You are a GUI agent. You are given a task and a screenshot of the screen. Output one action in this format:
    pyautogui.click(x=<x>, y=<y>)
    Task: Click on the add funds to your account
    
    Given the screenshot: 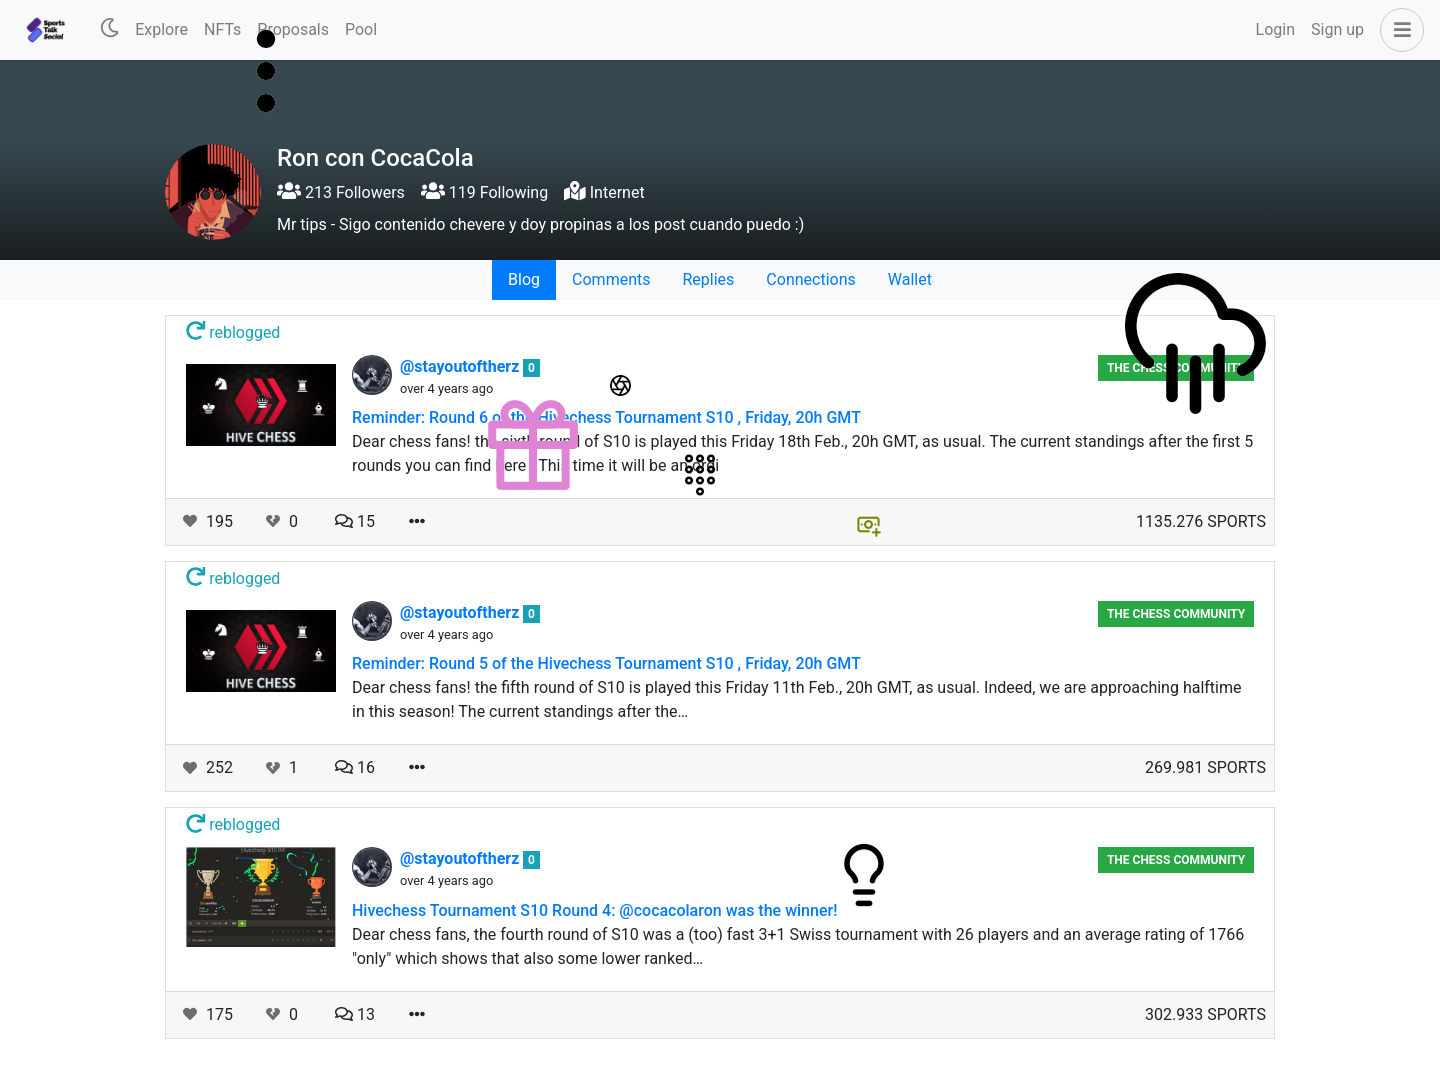 What is the action you would take?
    pyautogui.click(x=868, y=524)
    